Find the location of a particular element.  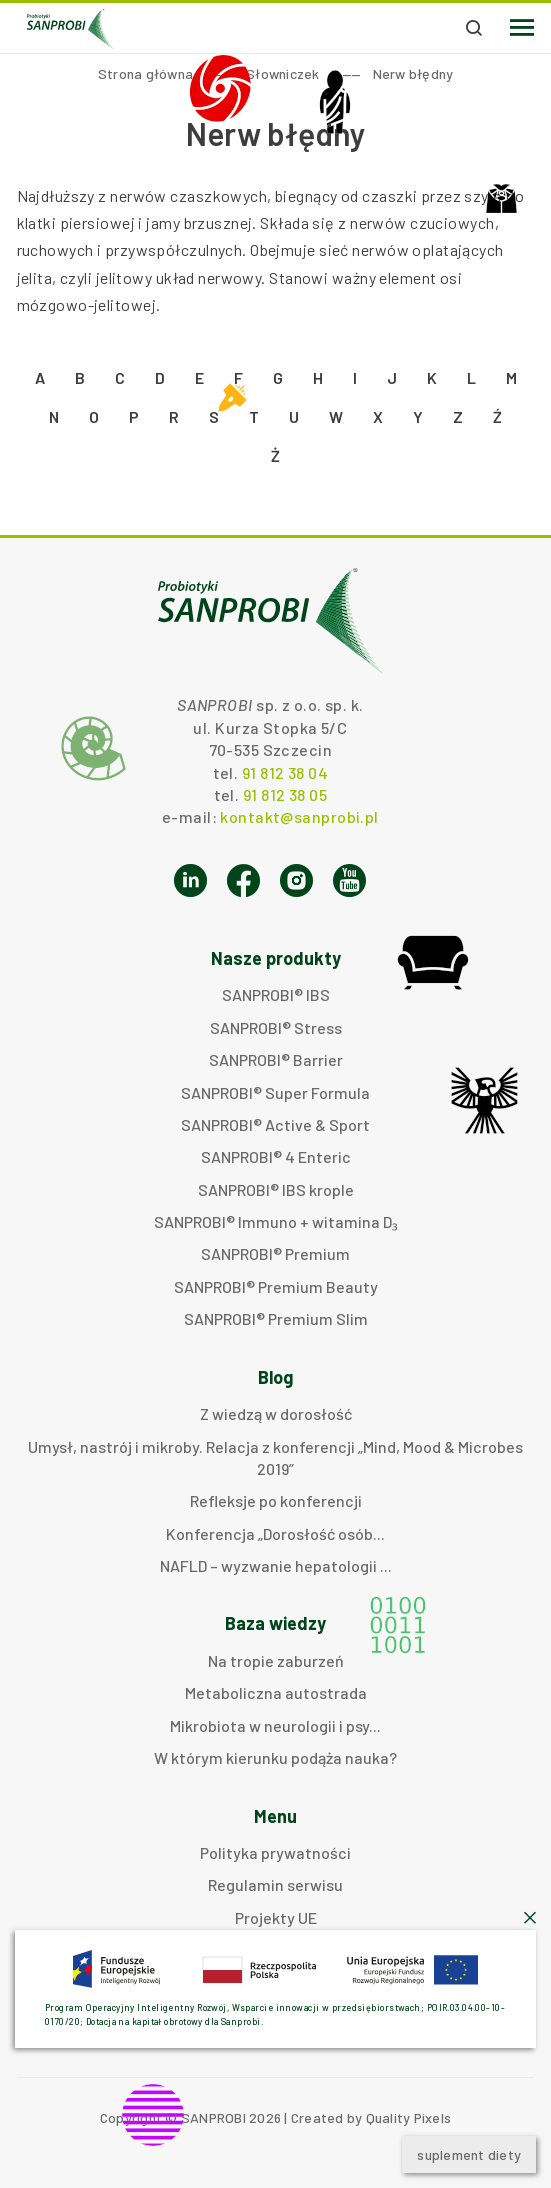

select roman or ancient civilization theme is located at coordinates (335, 102).